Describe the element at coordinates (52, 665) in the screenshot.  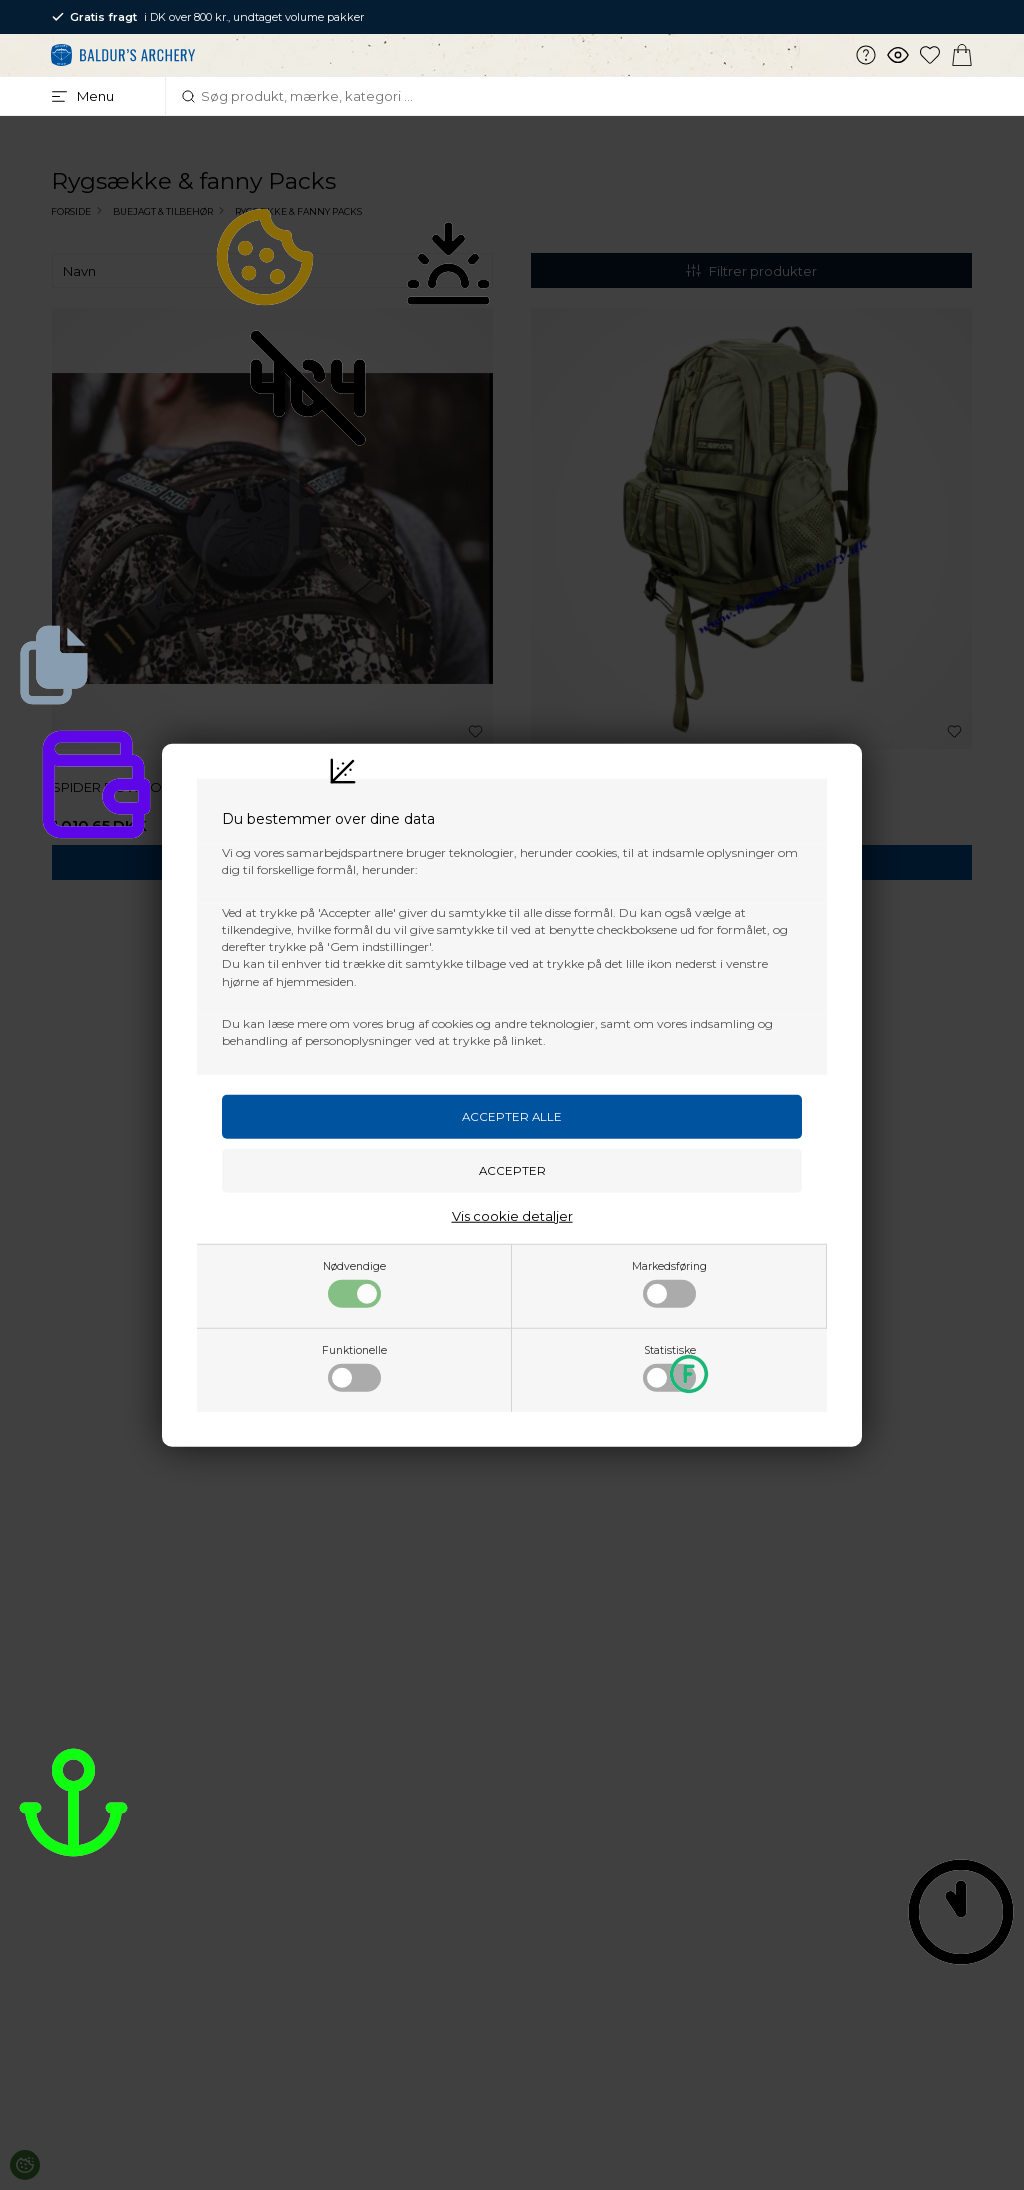
I see `access your files and documents` at that location.